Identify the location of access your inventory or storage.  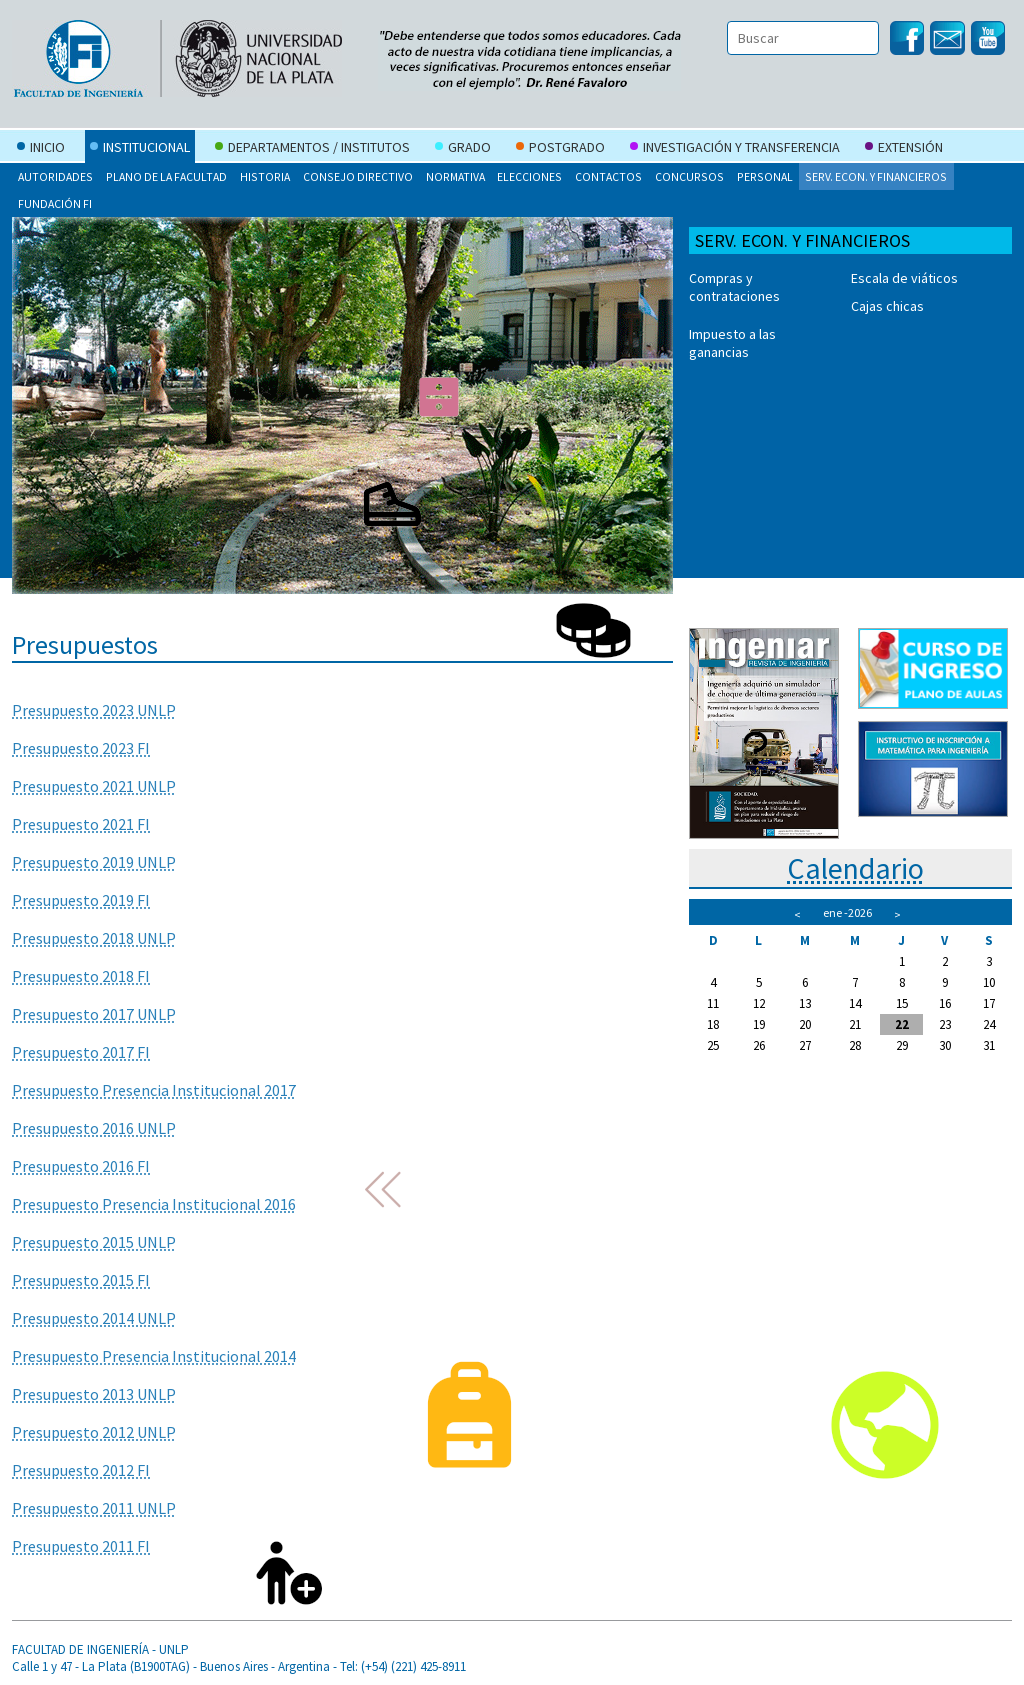
(469, 1418).